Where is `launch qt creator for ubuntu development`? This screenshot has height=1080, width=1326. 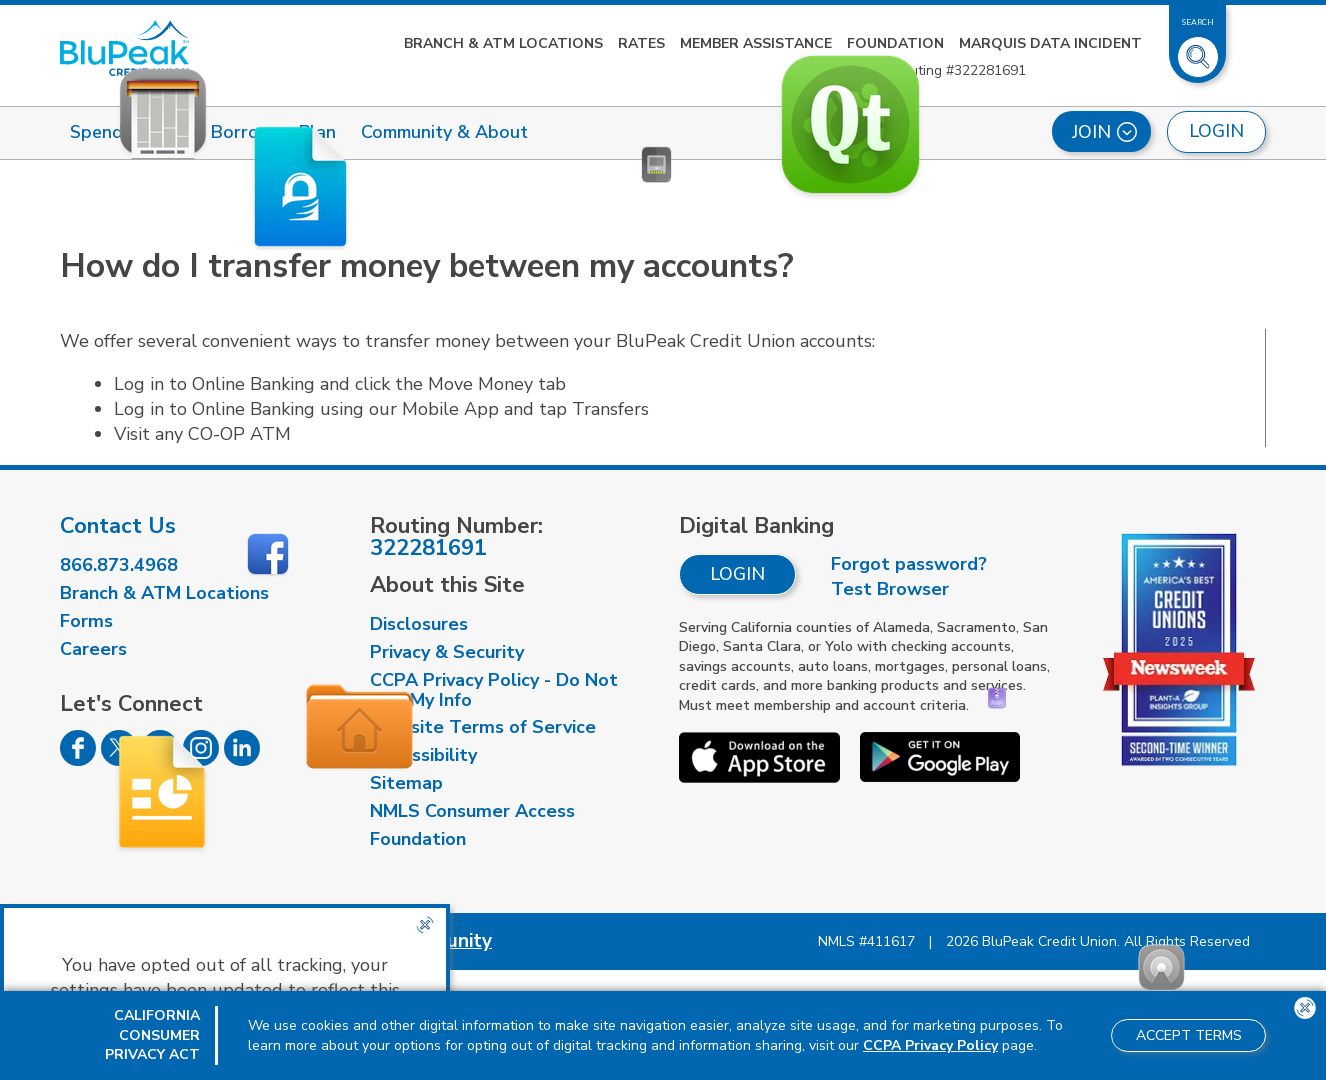 launch qt creator for ubuntu development is located at coordinates (850, 124).